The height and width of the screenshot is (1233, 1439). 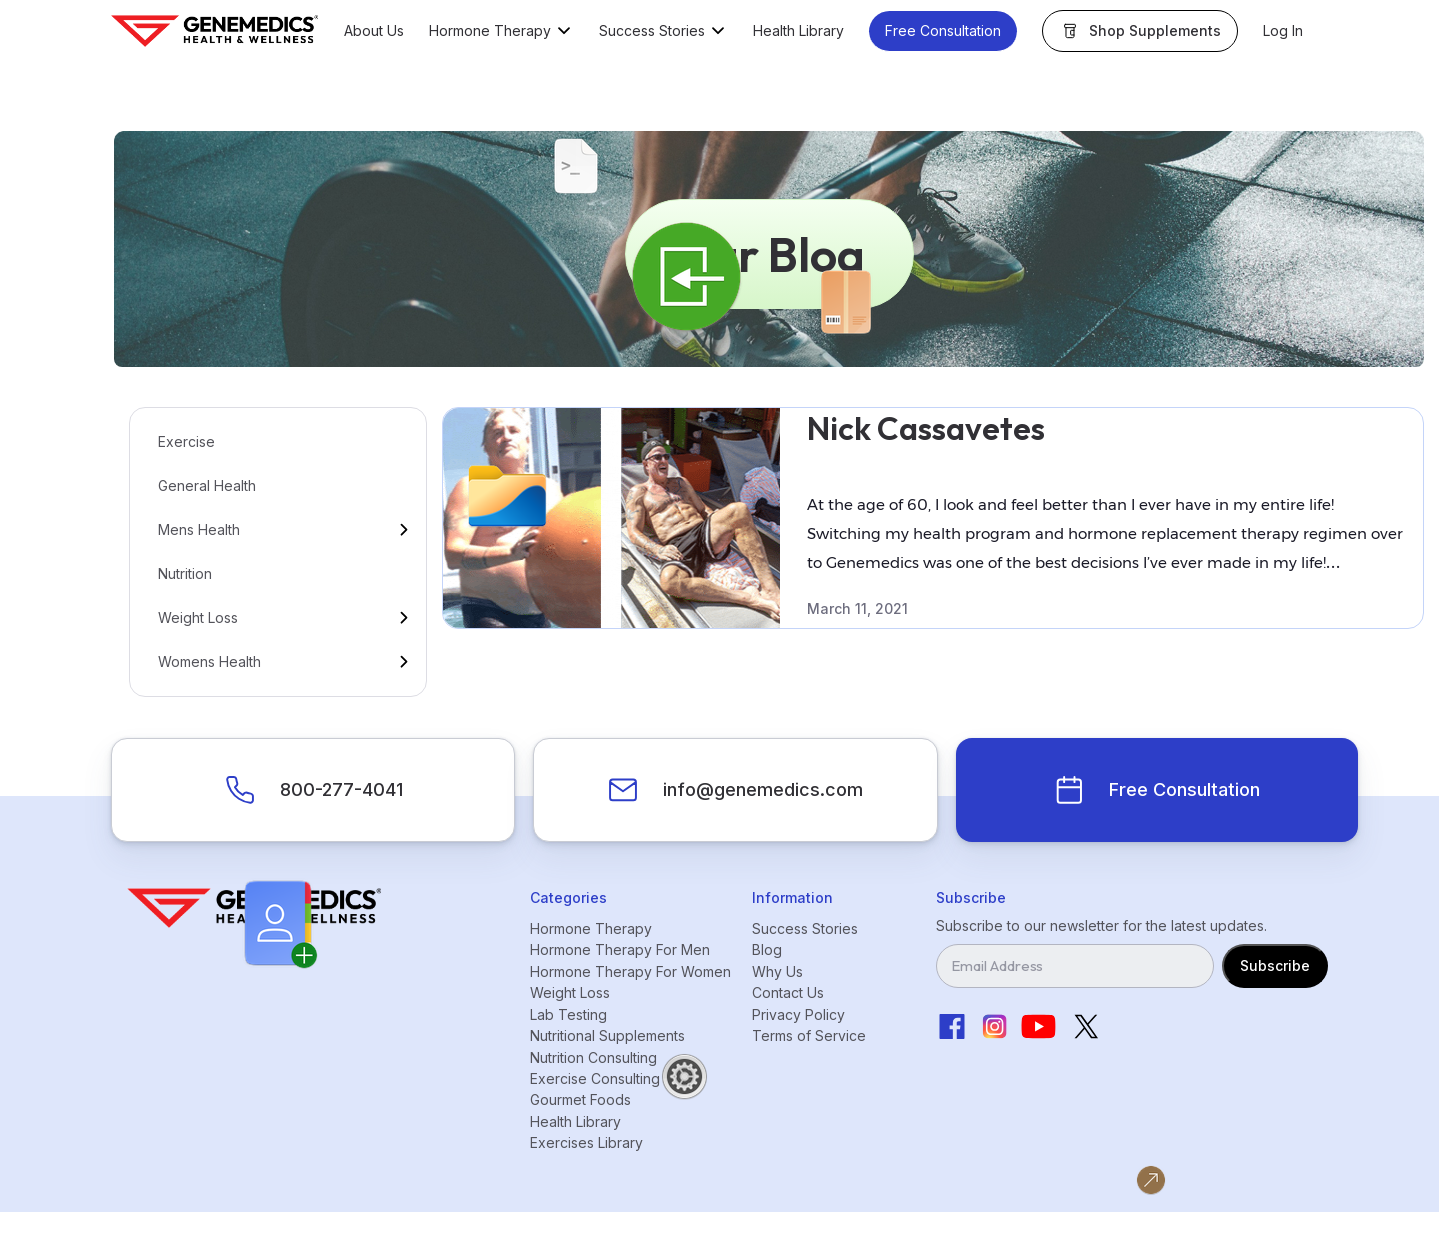 What do you see at coordinates (686, 276) in the screenshot?
I see `log out of the current user session` at bounding box center [686, 276].